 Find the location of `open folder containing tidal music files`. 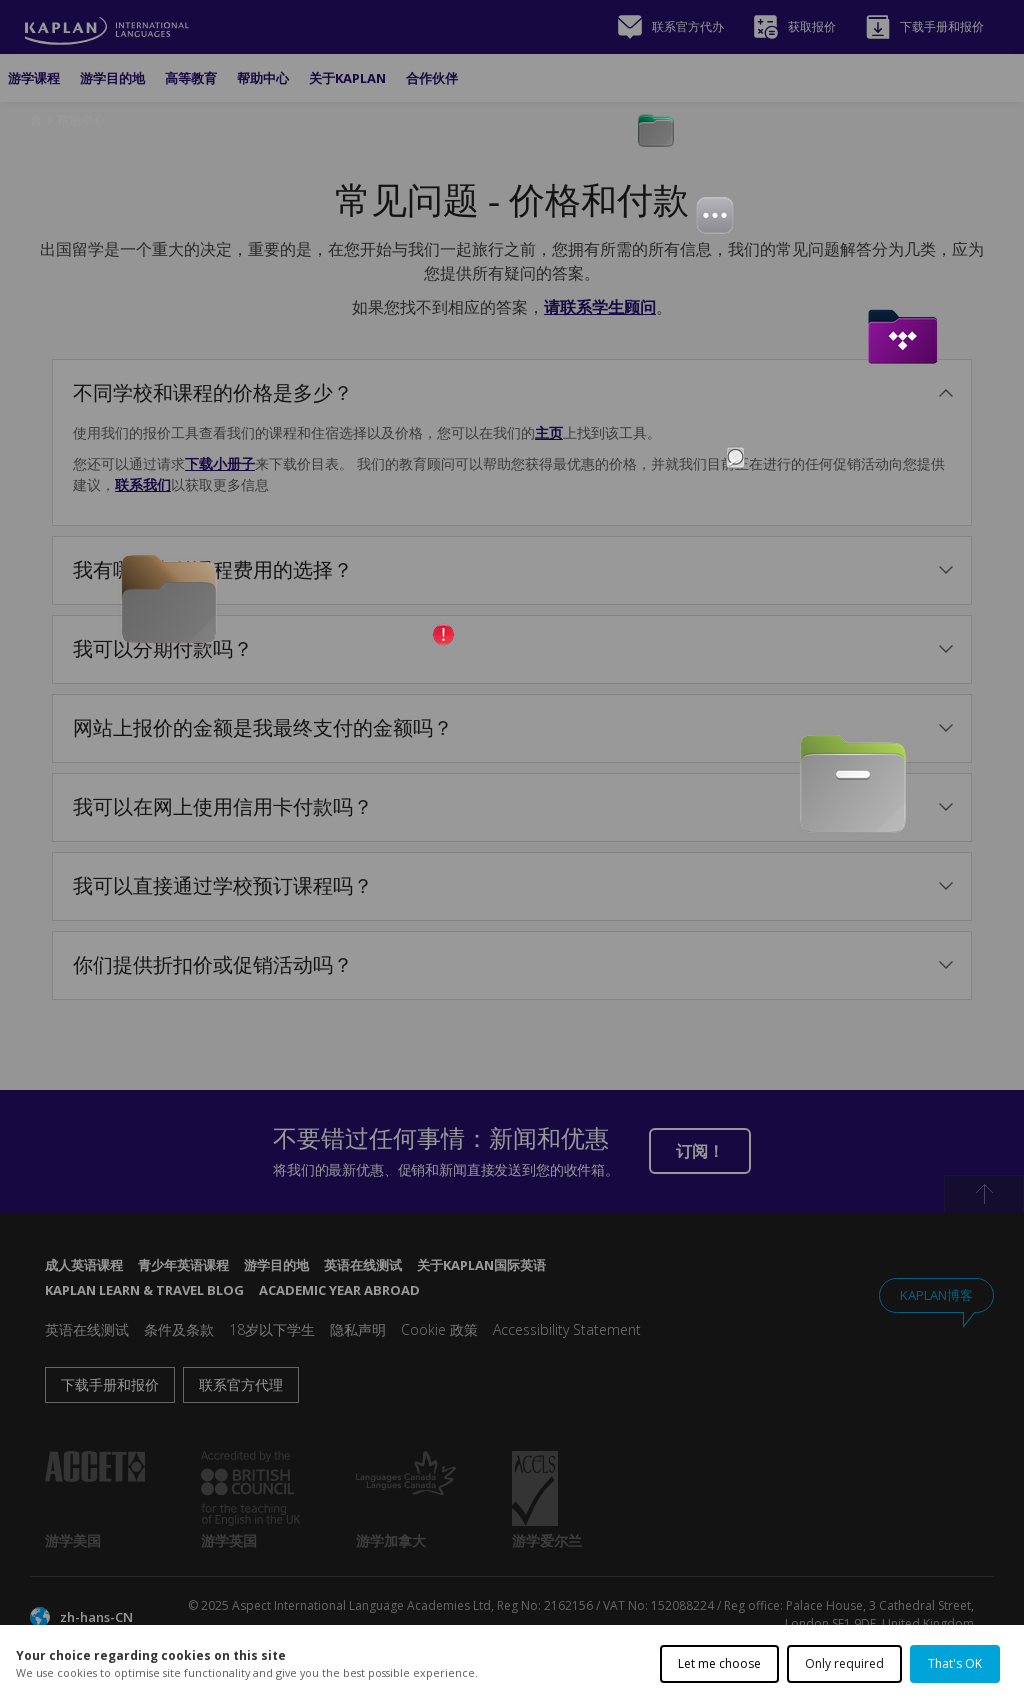

open folder containing tidal music files is located at coordinates (902, 338).